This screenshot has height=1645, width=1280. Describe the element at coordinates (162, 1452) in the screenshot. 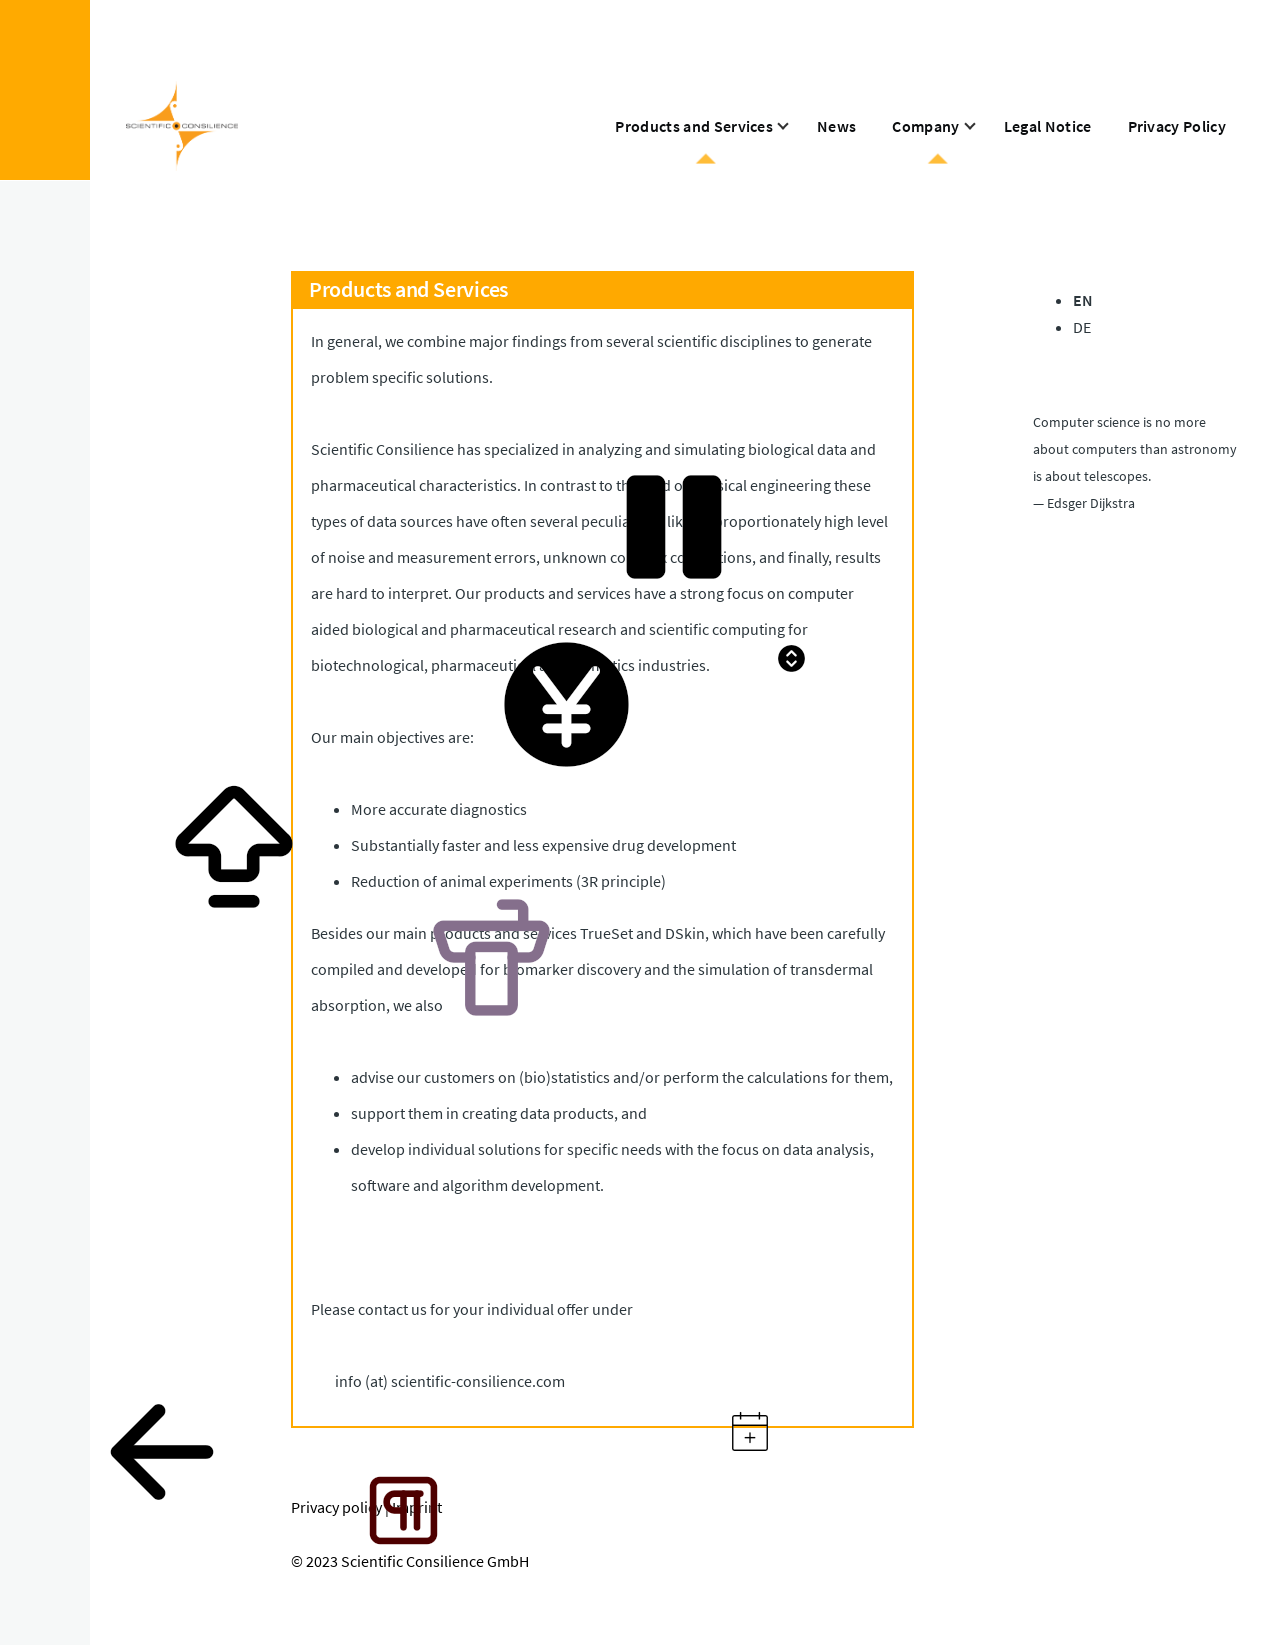

I see `go back to the previous screen` at that location.